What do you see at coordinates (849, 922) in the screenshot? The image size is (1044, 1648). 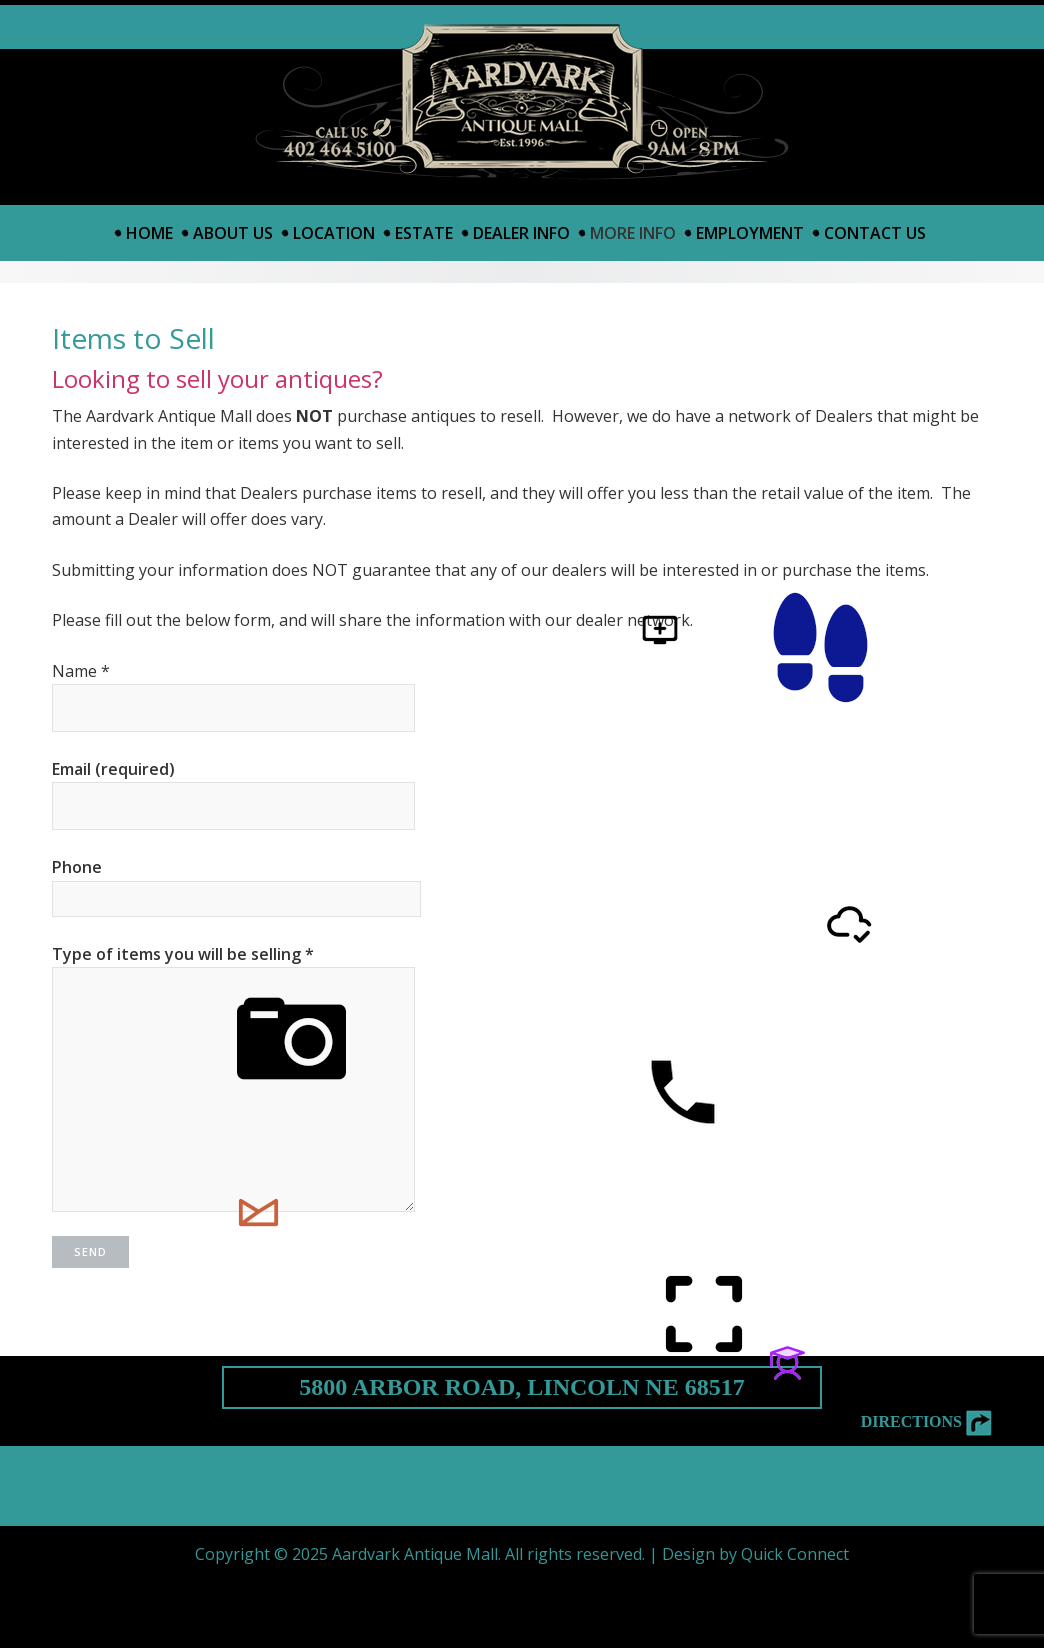 I see `file successfully uploaded to cloud storage` at bounding box center [849, 922].